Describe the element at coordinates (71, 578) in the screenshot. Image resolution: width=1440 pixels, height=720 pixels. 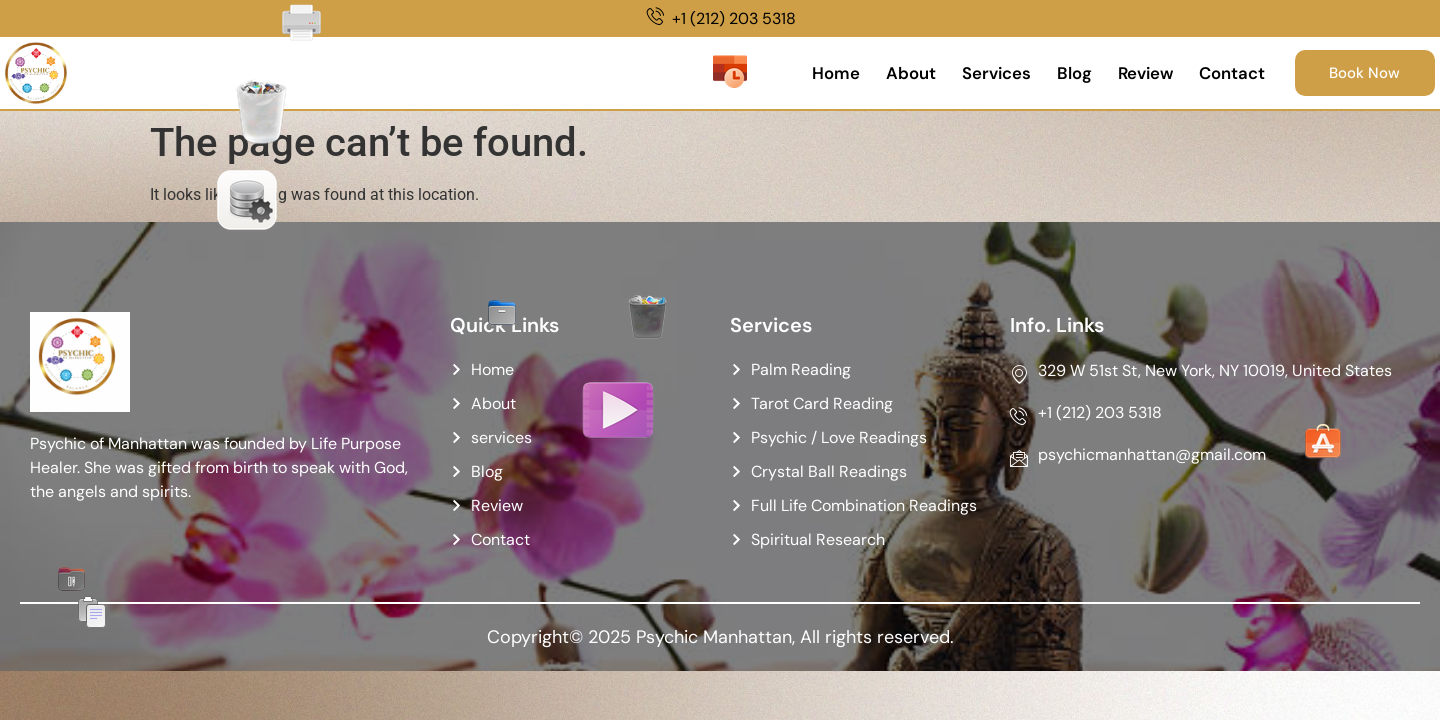
I see `access your templates folder` at that location.